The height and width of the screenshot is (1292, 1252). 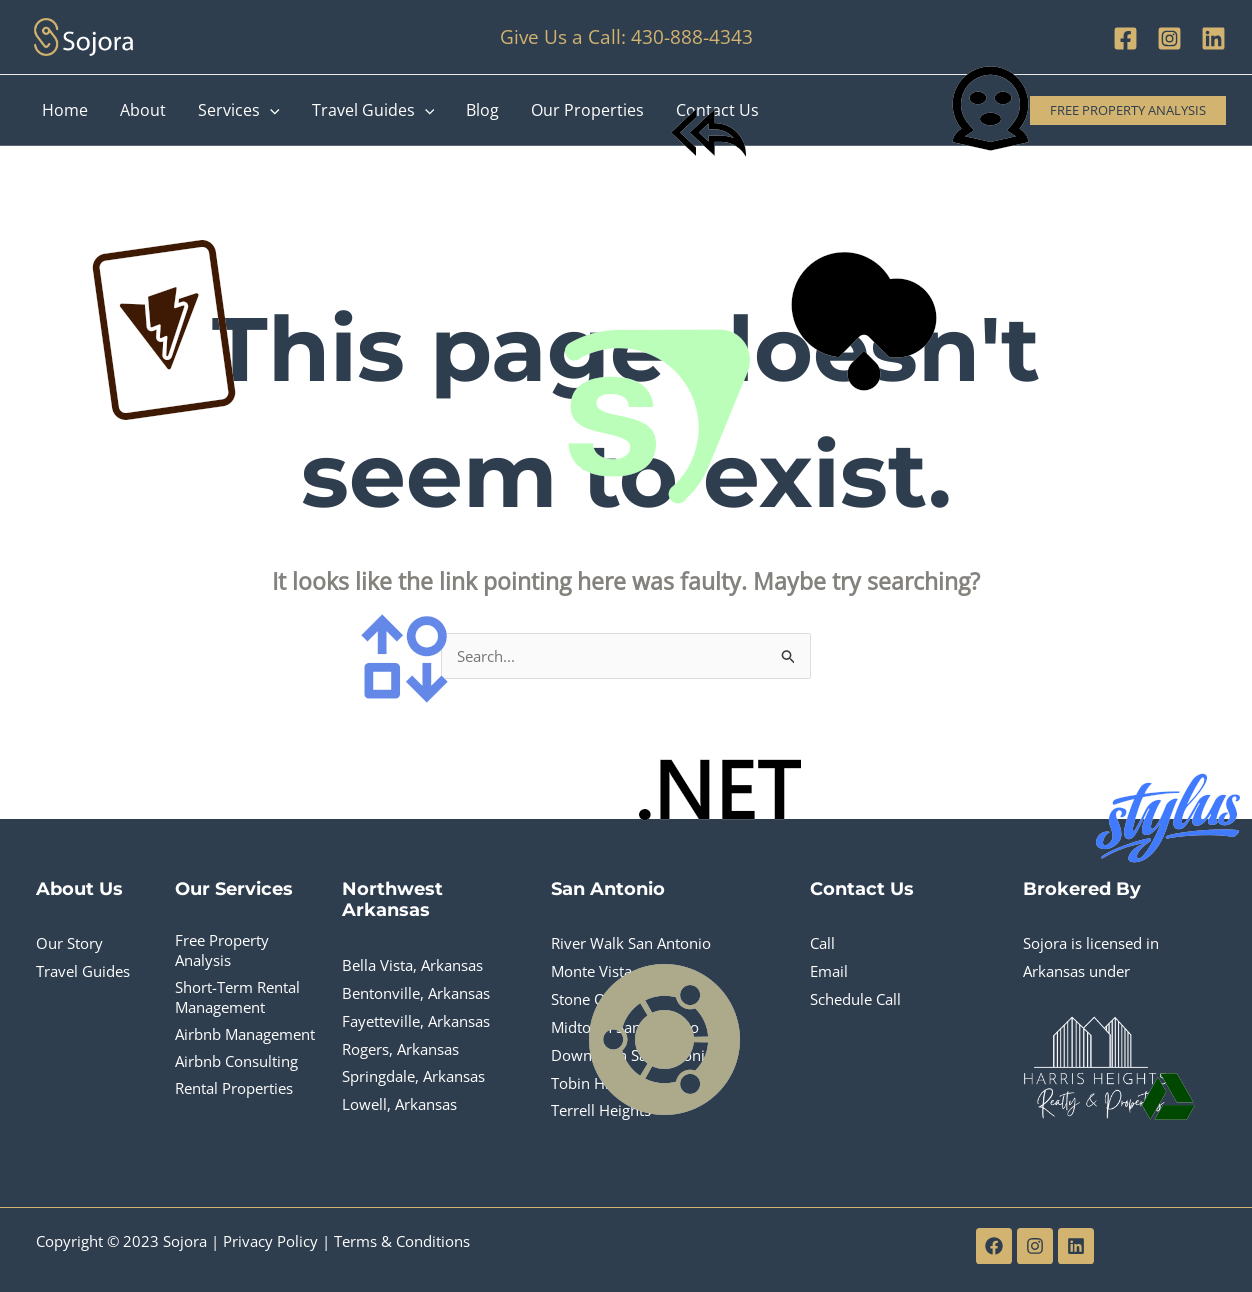 What do you see at coordinates (404, 658) in the screenshot?
I see `swap or exchange items` at bounding box center [404, 658].